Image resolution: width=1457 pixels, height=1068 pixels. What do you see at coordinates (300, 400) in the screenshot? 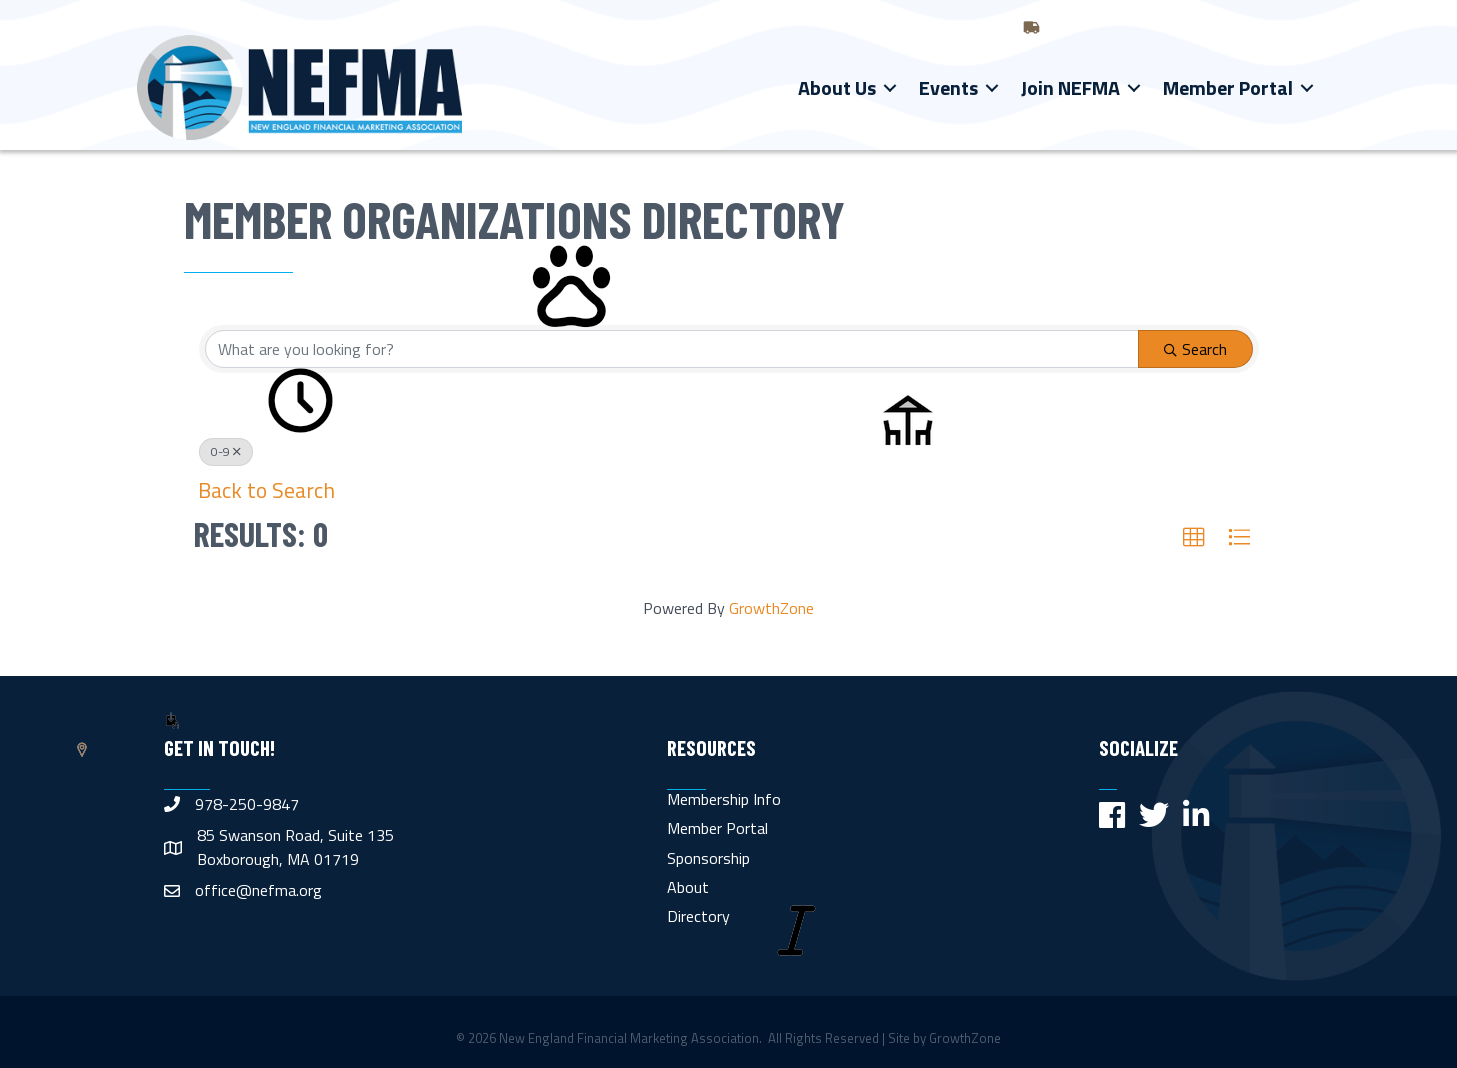
I see `view time or clock settings` at bounding box center [300, 400].